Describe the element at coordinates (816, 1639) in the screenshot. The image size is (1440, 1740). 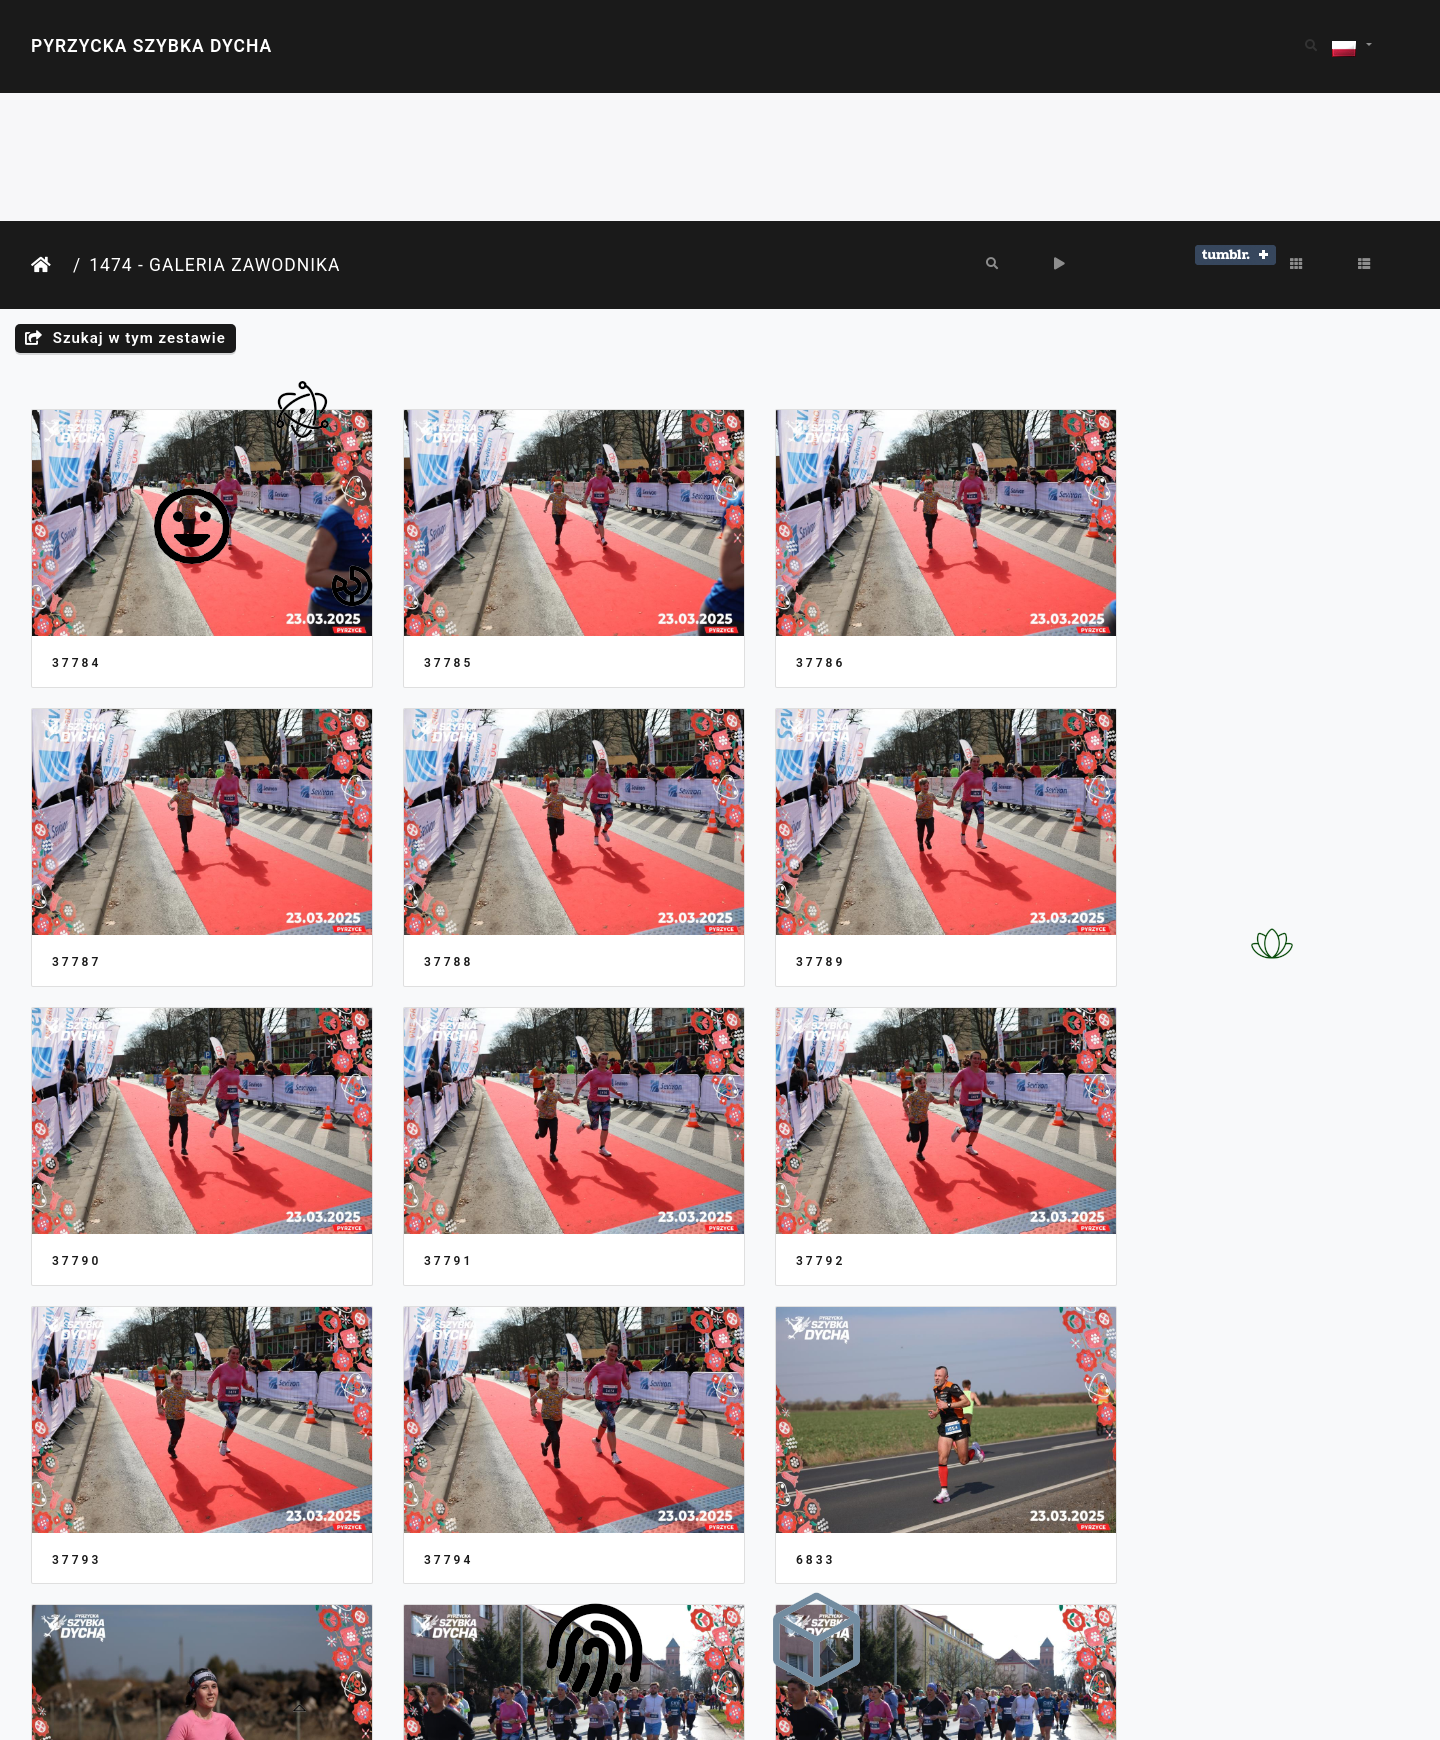
I see `view 3D model or object` at that location.